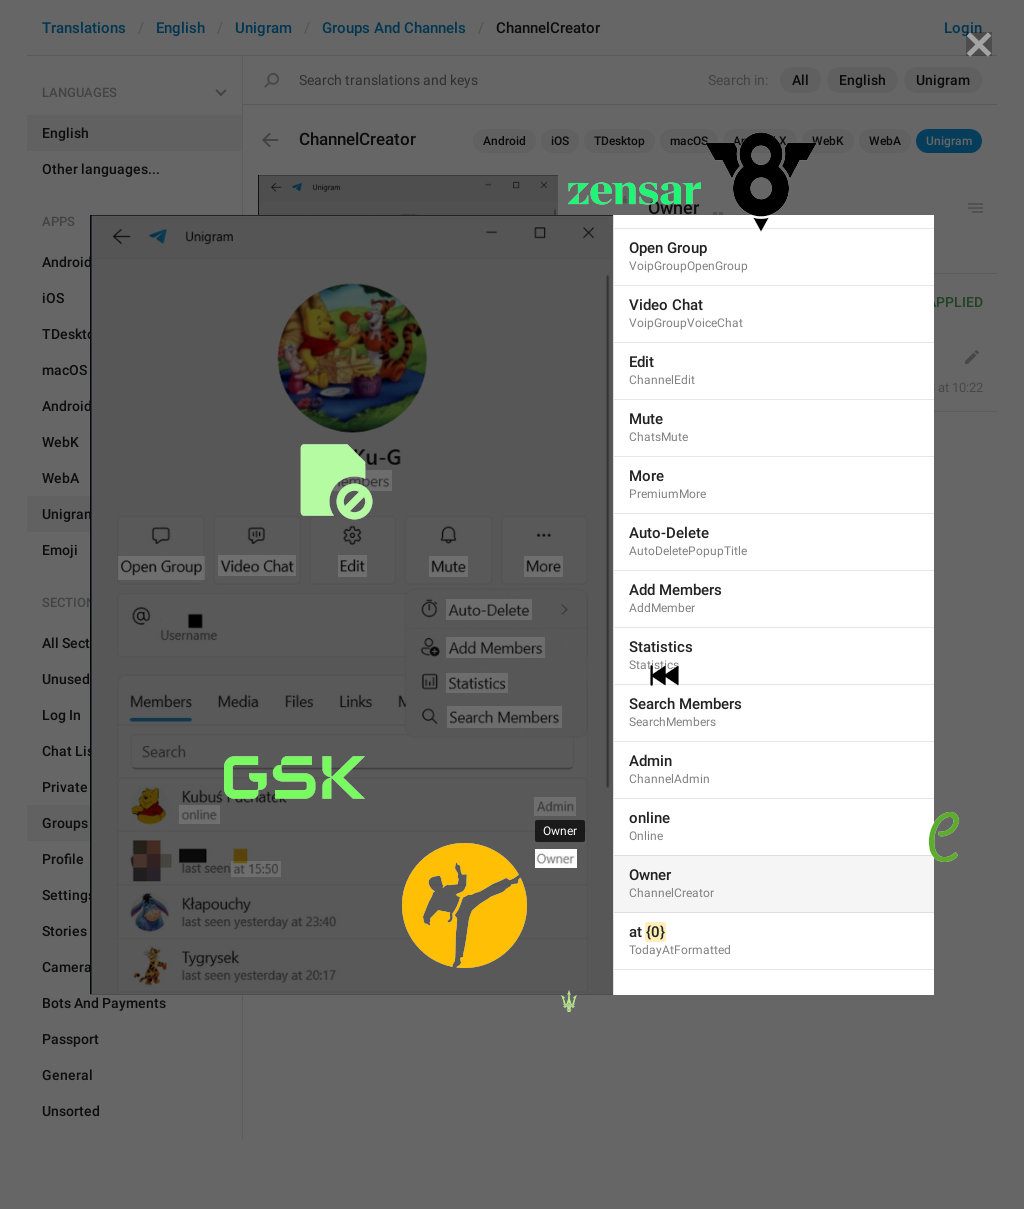  What do you see at coordinates (664, 675) in the screenshot?
I see `skip to the beginning of the track` at bounding box center [664, 675].